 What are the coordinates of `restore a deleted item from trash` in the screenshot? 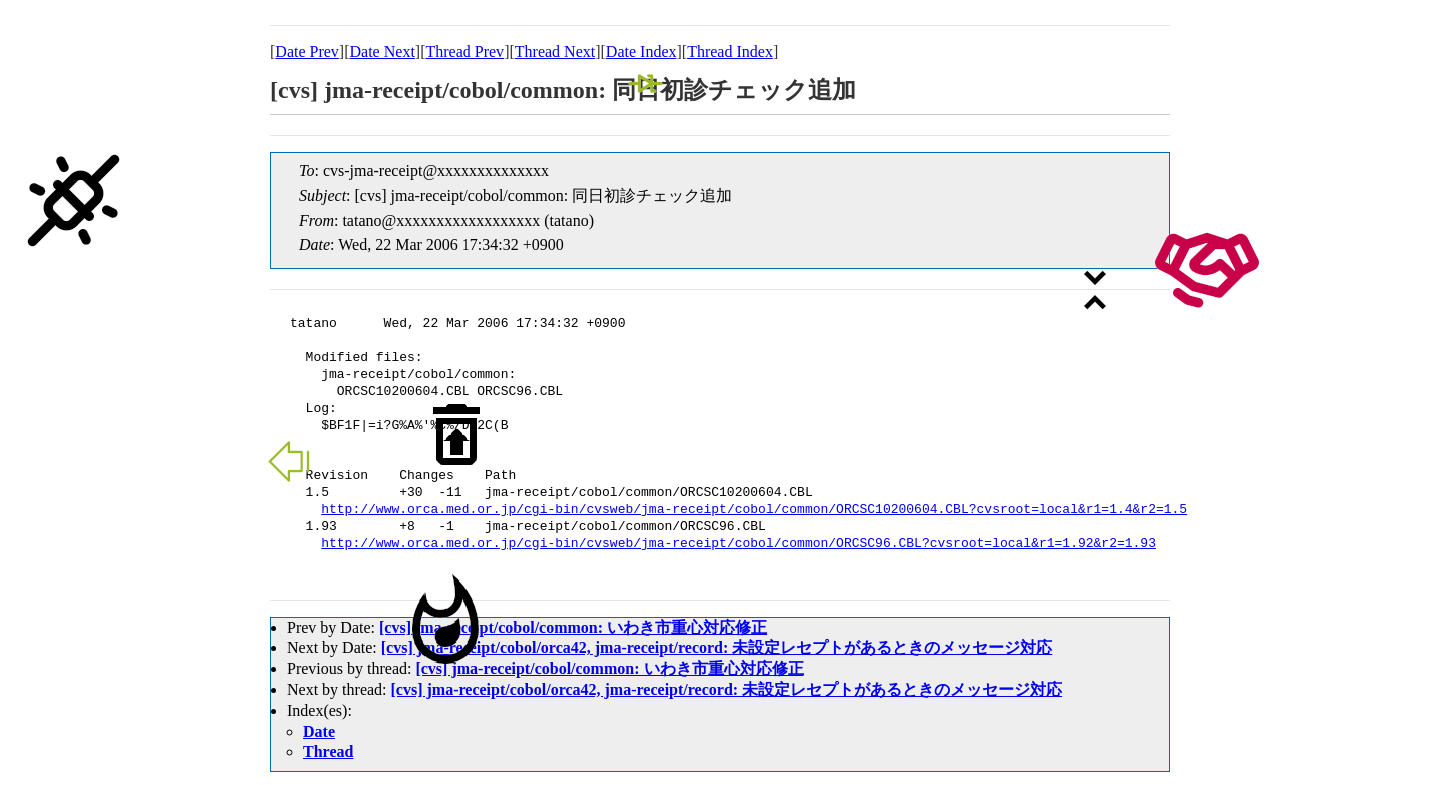 It's located at (456, 434).